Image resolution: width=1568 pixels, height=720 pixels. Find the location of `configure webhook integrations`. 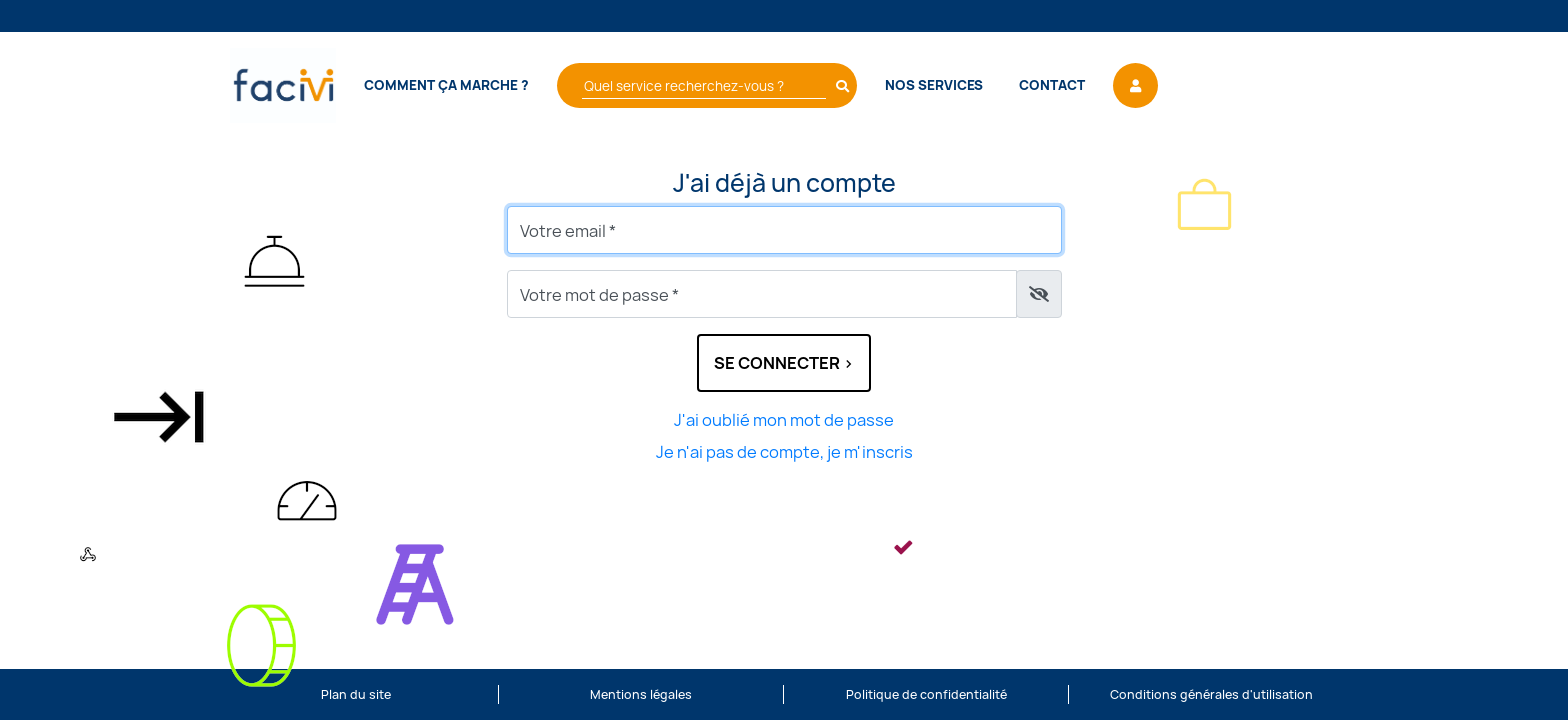

configure webhook integrations is located at coordinates (88, 555).